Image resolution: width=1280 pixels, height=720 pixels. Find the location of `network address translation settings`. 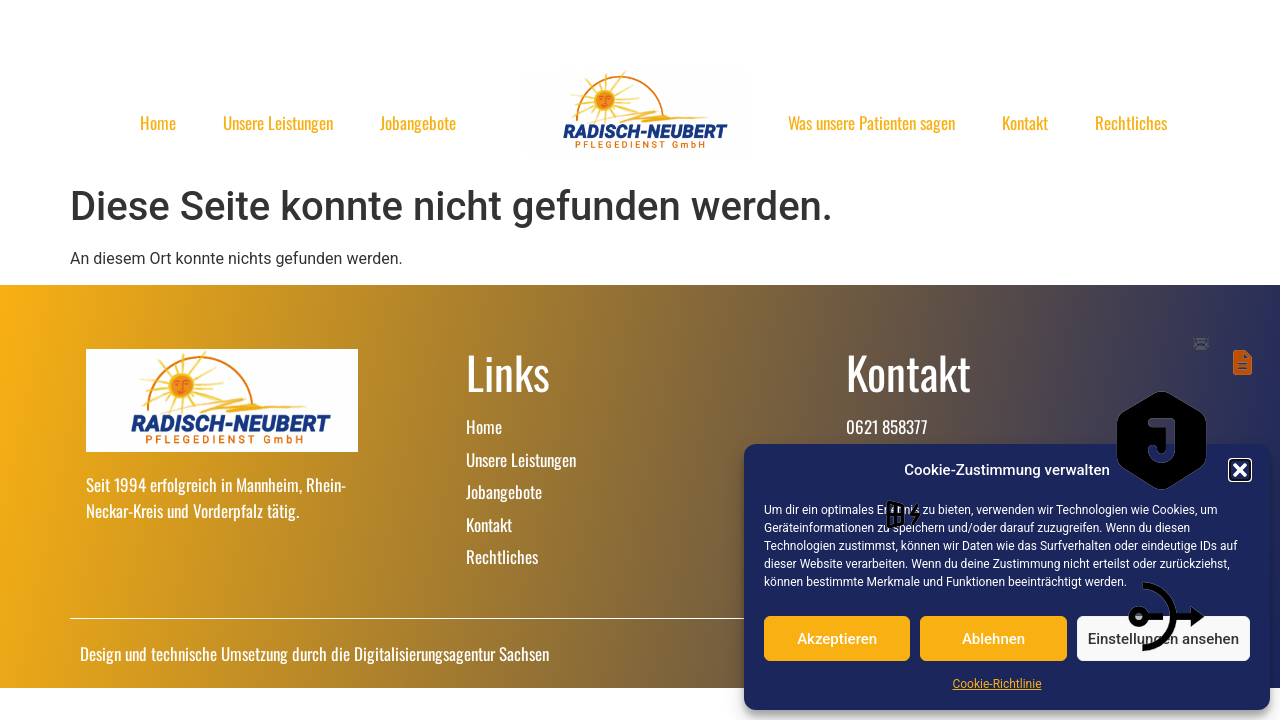

network address translation settings is located at coordinates (1166, 616).